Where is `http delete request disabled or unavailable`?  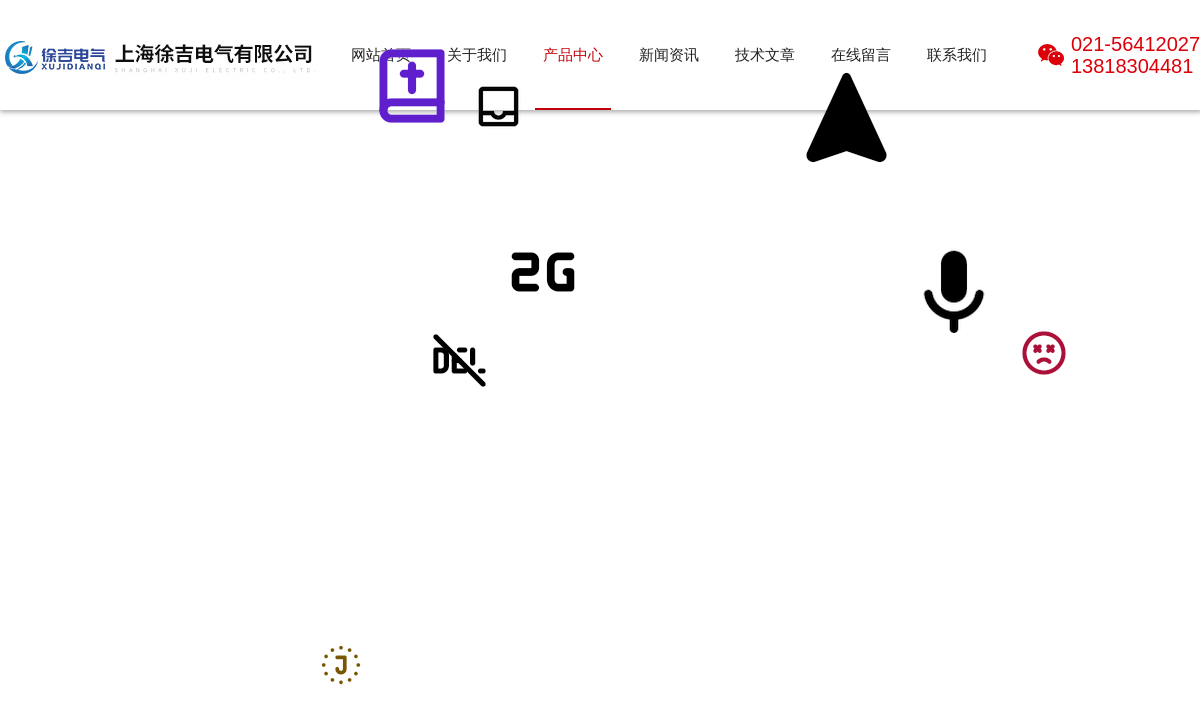
http delete request disabled or unavailable is located at coordinates (459, 360).